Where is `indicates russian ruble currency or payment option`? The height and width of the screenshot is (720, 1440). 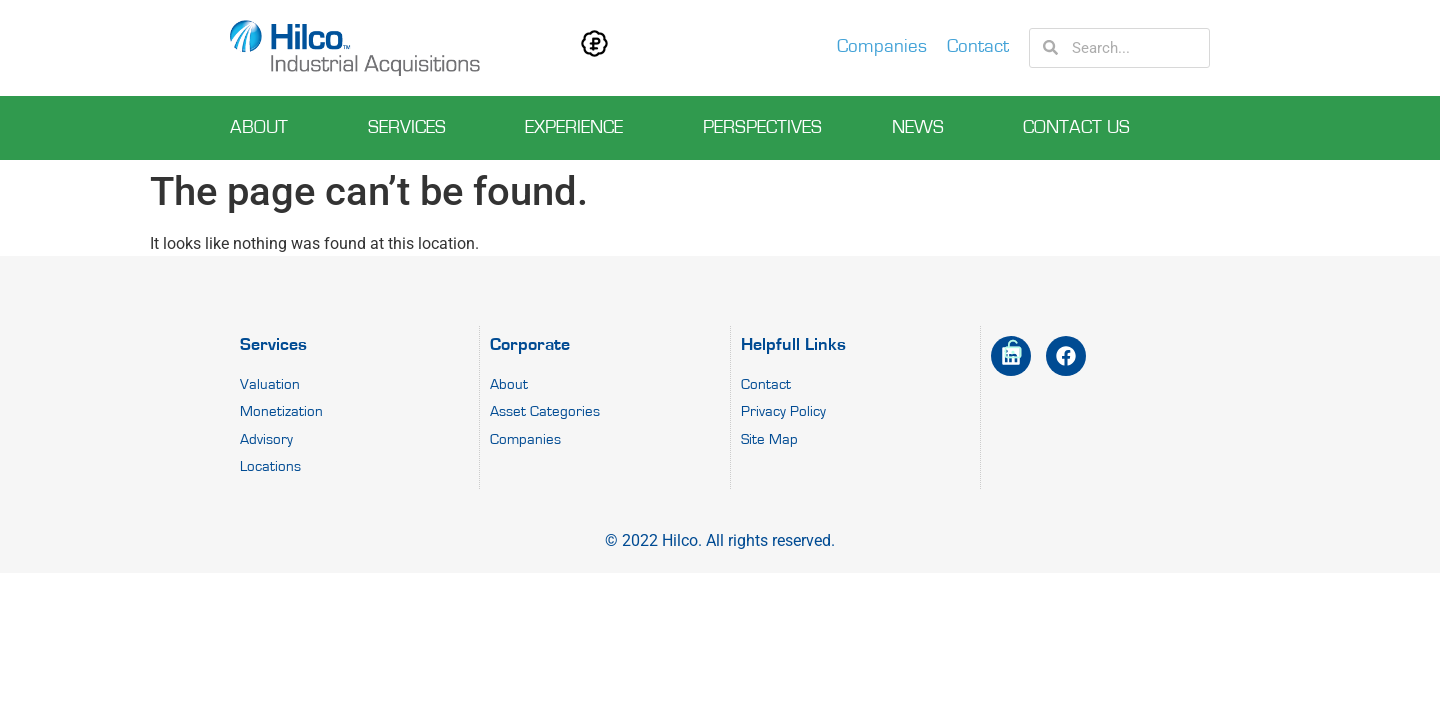 indicates russian ruble currency or payment option is located at coordinates (594, 43).